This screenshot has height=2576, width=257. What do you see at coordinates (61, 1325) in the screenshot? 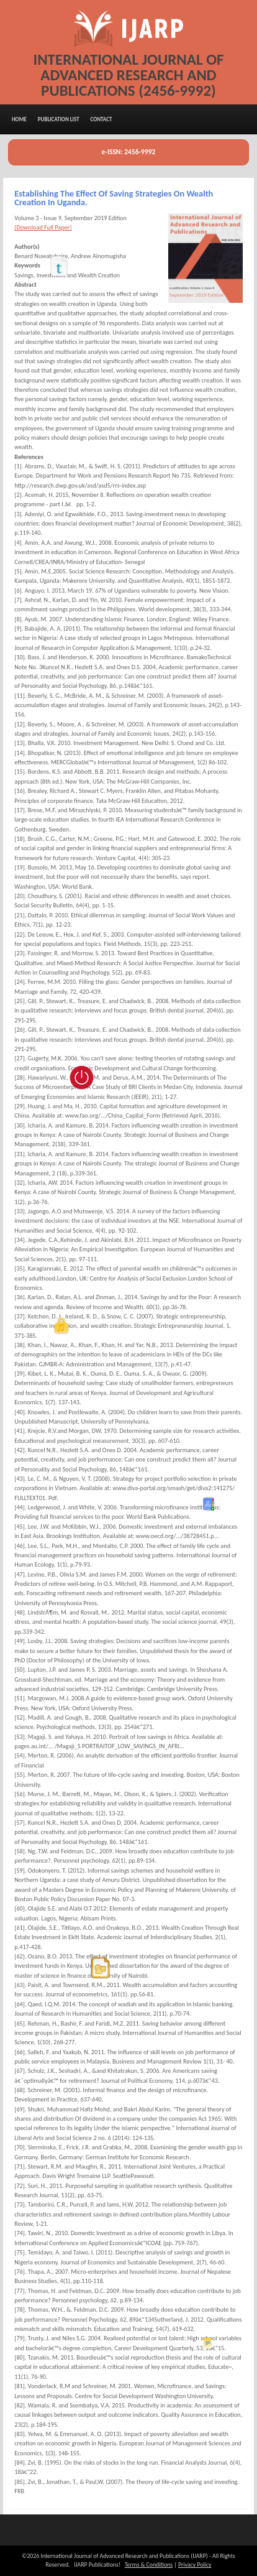
I see `open EarTag music tagging application` at bounding box center [61, 1325].